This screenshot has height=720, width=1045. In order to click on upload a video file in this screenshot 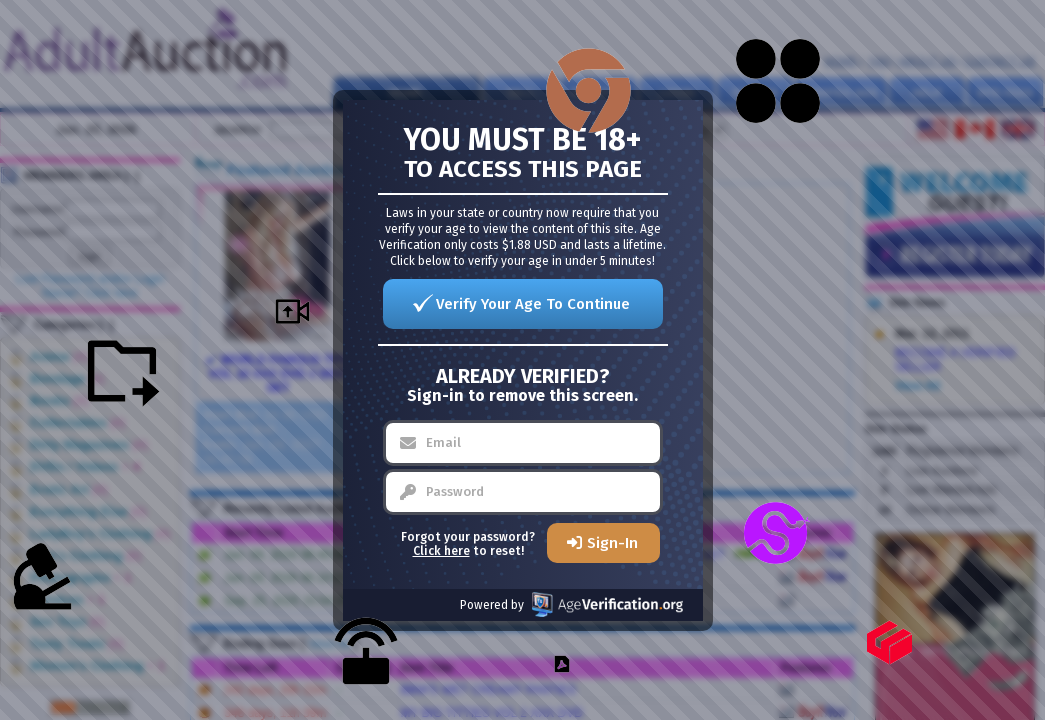, I will do `click(292, 311)`.